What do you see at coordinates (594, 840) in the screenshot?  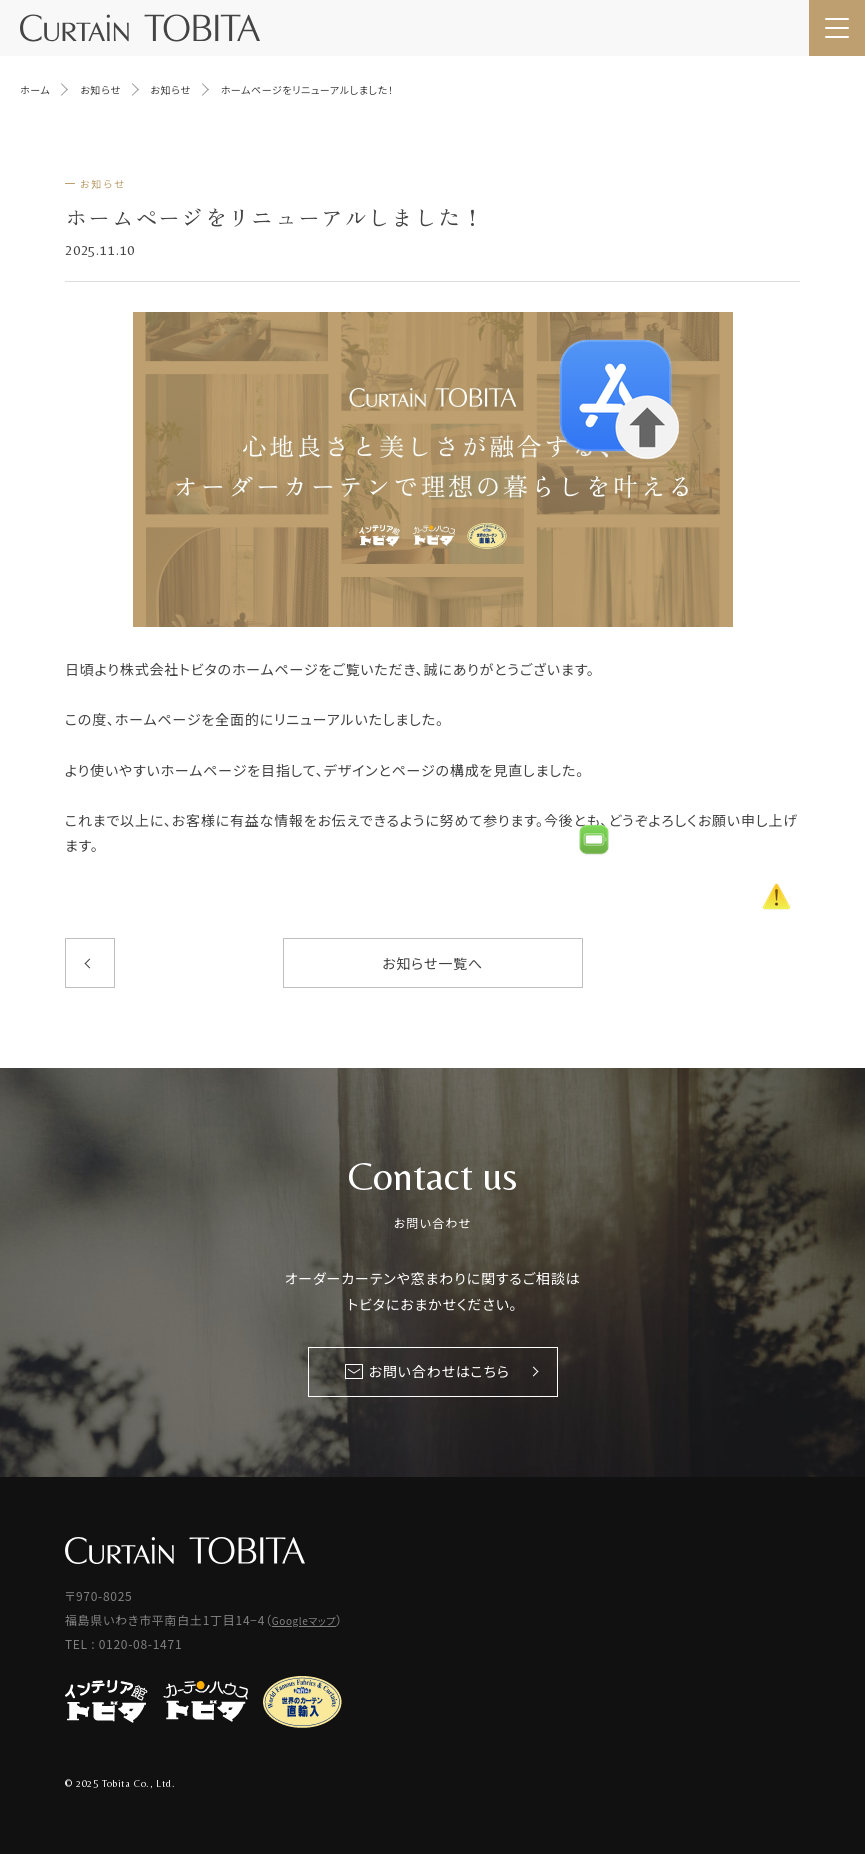 I see `access battery and power settings` at bounding box center [594, 840].